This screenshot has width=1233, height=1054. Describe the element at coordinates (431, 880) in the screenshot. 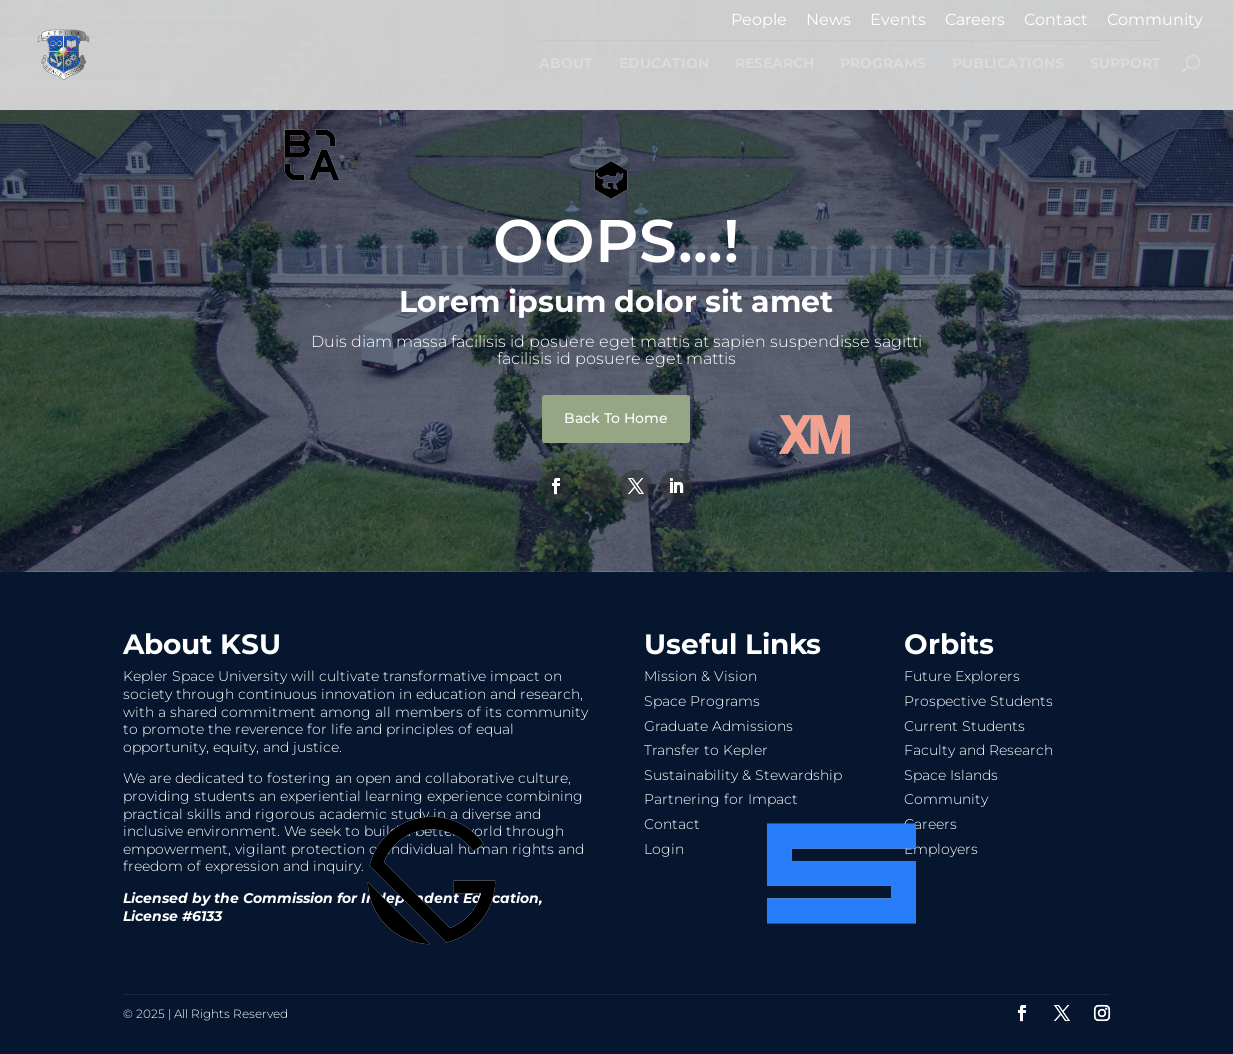

I see `gatsby framework logo` at that location.